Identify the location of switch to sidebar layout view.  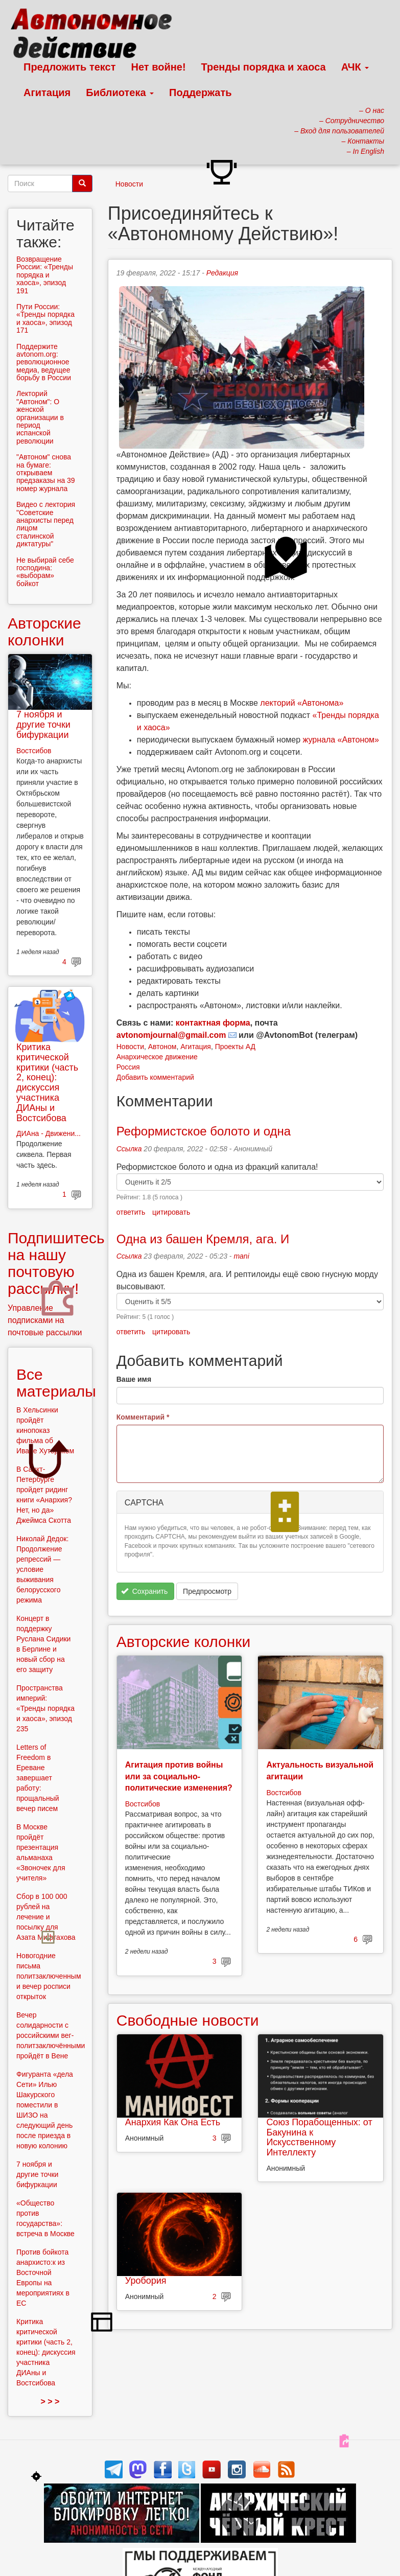
(102, 2322).